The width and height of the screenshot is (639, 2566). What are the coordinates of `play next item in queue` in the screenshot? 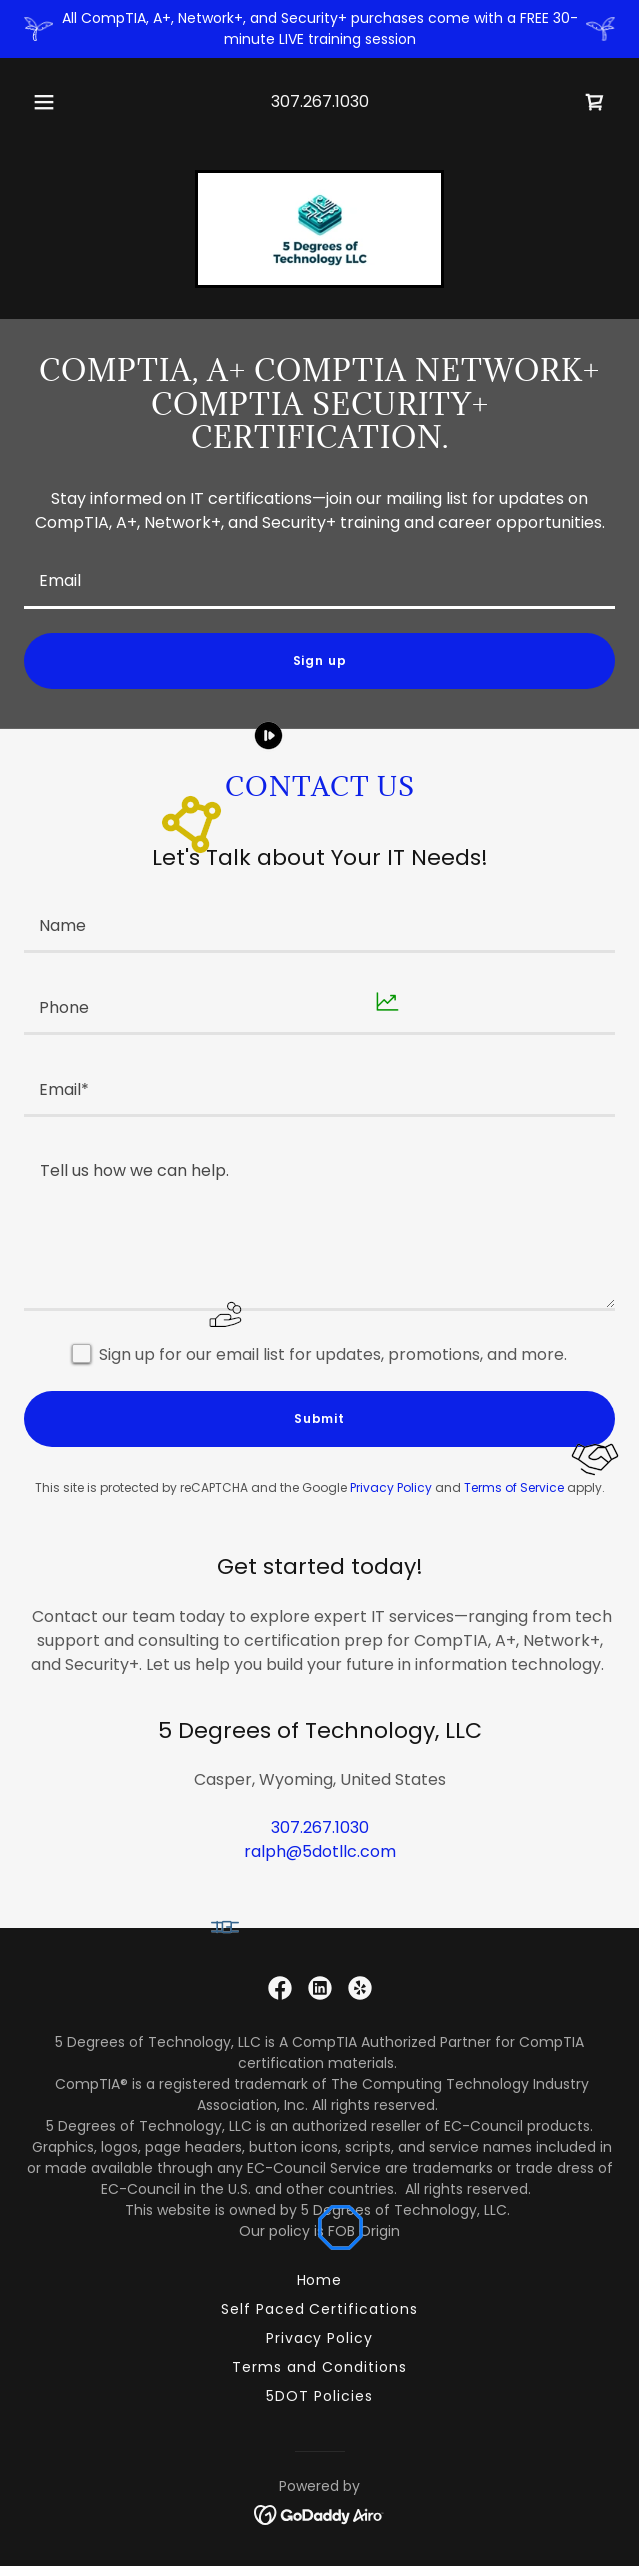 It's located at (268, 735).